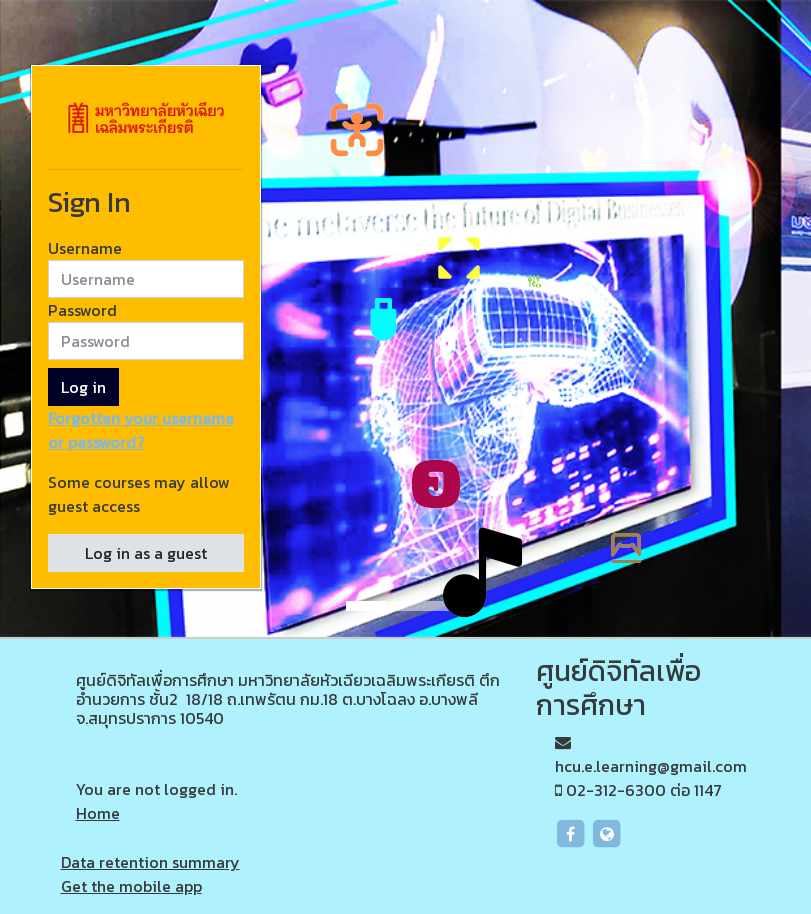 This screenshot has height=914, width=811. I want to click on access theater or cinema showtimes, so click(626, 548).